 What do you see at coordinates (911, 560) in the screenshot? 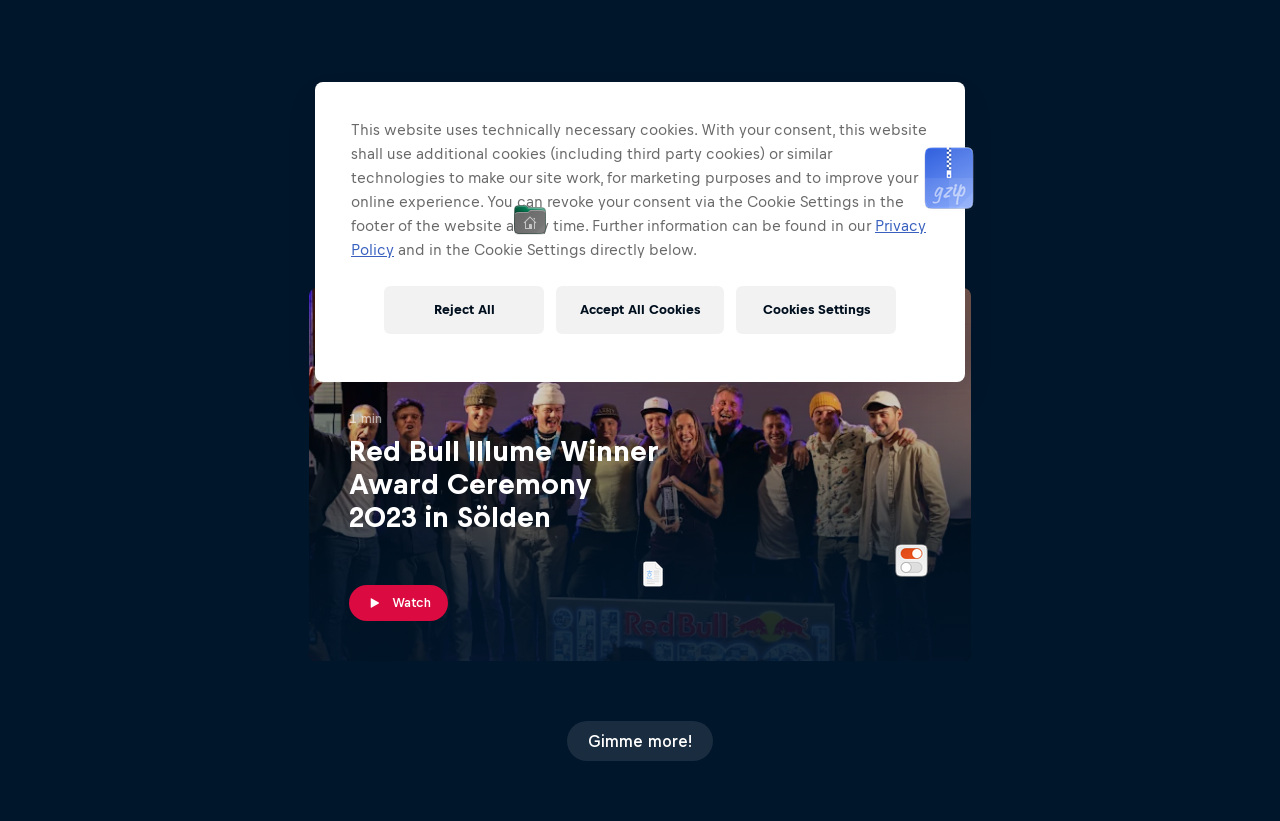
I see `open system tweaks or settings customization` at bounding box center [911, 560].